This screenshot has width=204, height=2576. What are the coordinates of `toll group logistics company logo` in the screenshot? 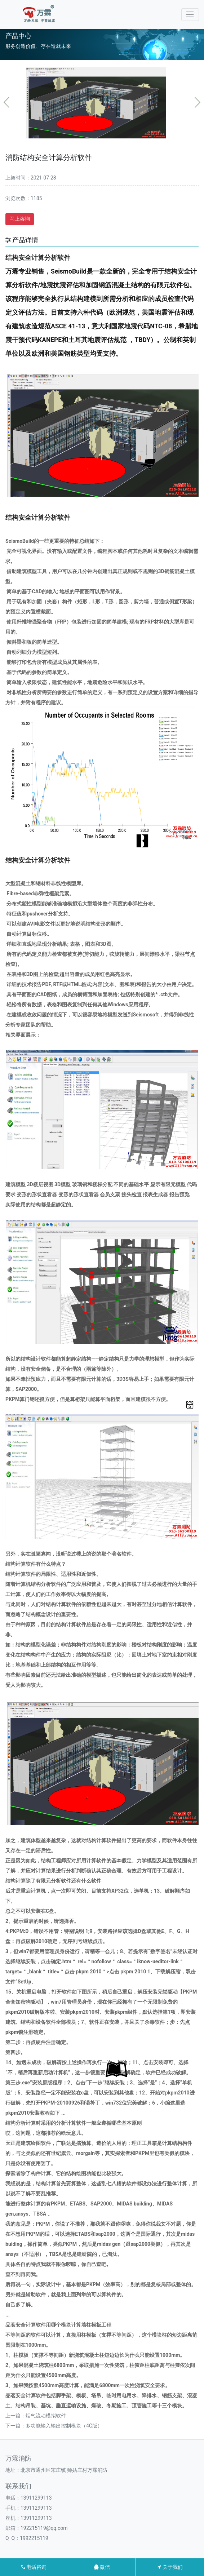 It's located at (161, 410).